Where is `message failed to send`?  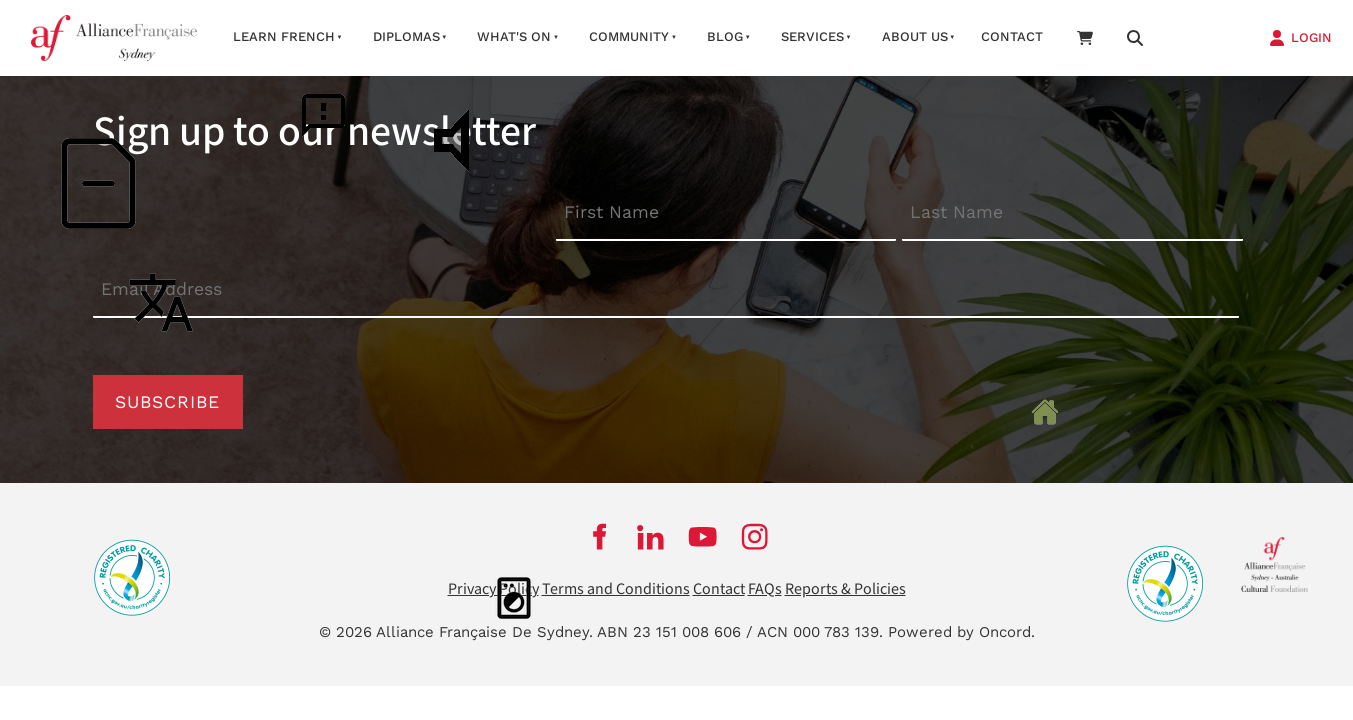 message failed to send is located at coordinates (323, 115).